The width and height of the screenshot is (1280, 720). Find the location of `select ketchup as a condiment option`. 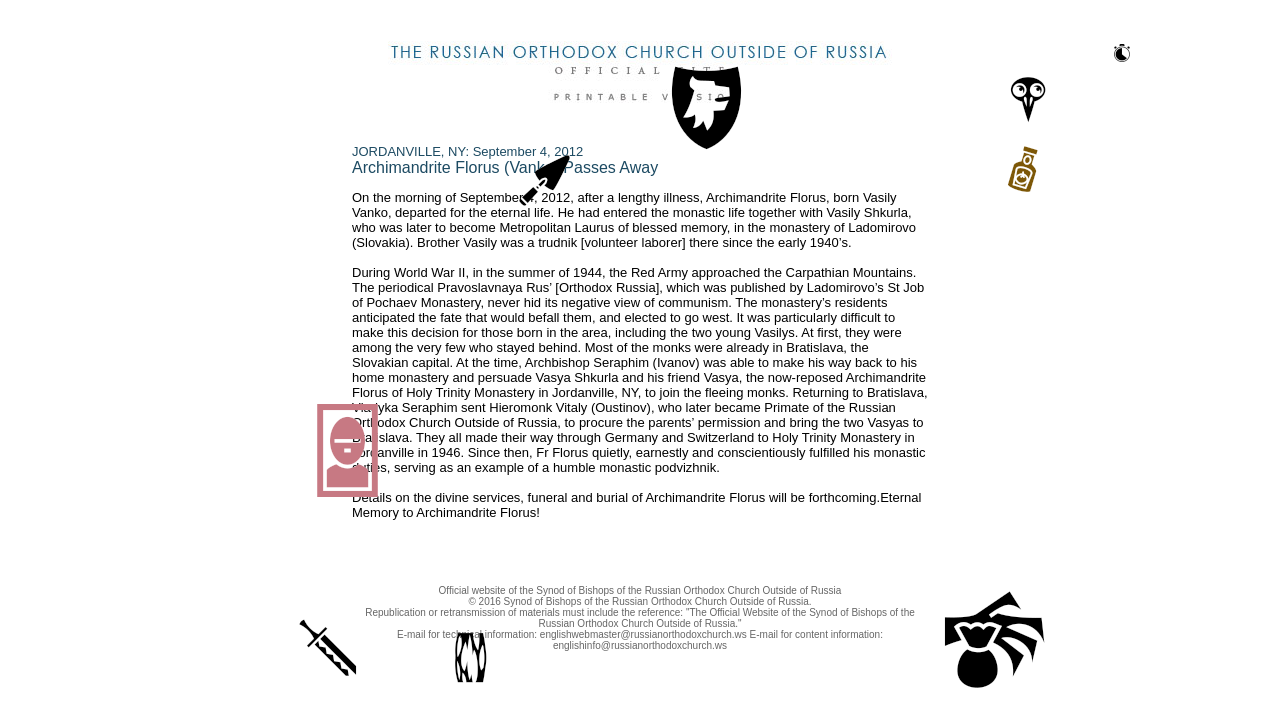

select ketchup as a condiment option is located at coordinates (1023, 169).